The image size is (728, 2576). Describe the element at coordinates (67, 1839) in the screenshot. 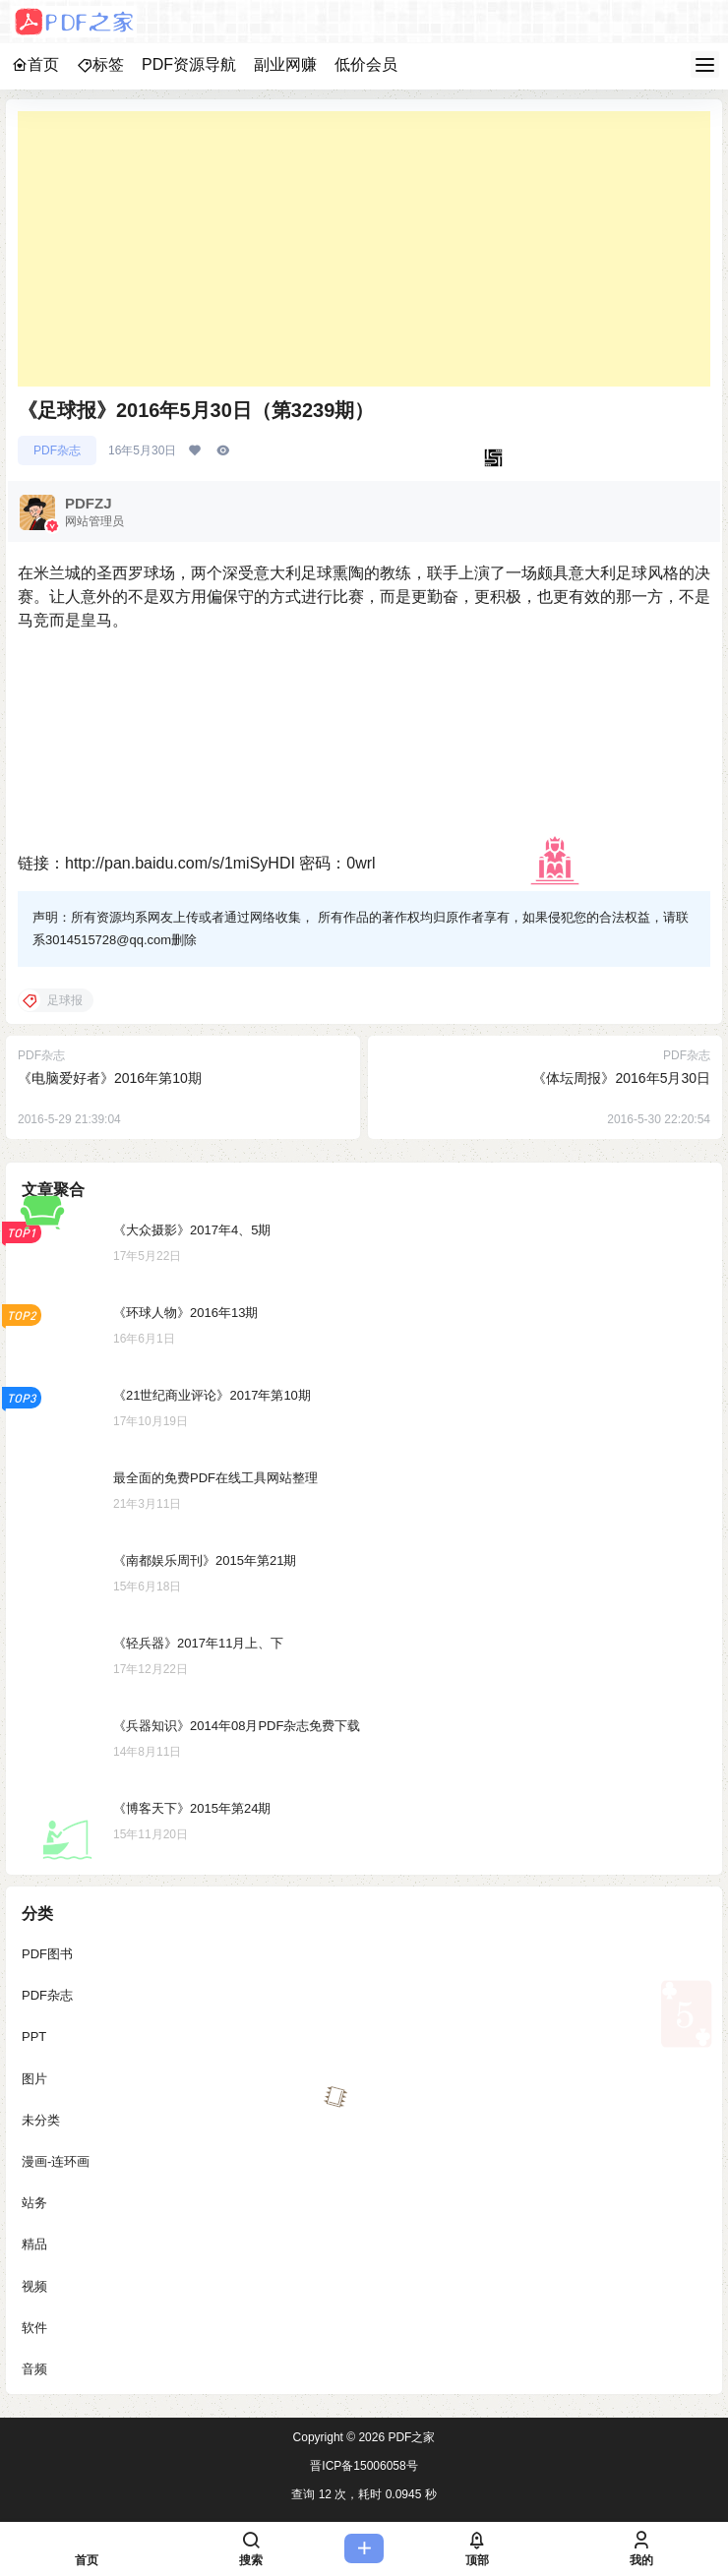

I see `access fishing activity or minigame` at that location.